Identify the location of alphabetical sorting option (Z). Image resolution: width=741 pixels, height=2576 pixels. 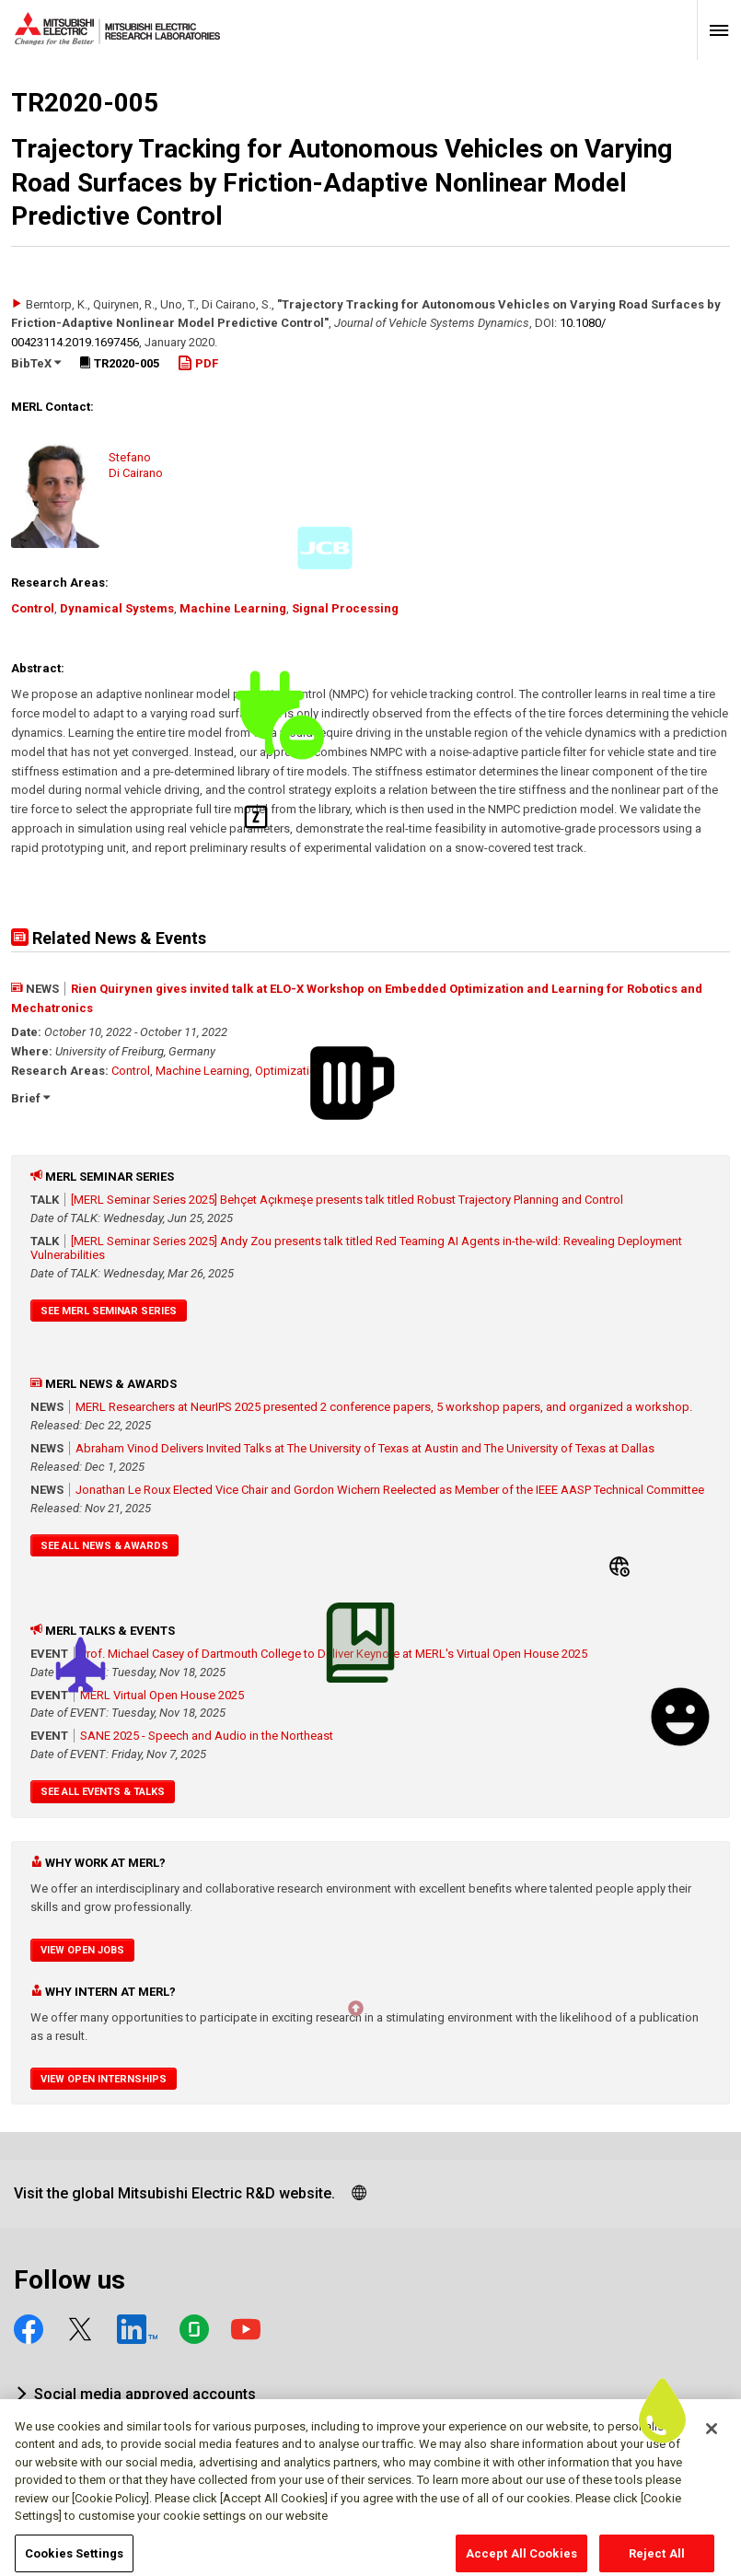
(256, 817).